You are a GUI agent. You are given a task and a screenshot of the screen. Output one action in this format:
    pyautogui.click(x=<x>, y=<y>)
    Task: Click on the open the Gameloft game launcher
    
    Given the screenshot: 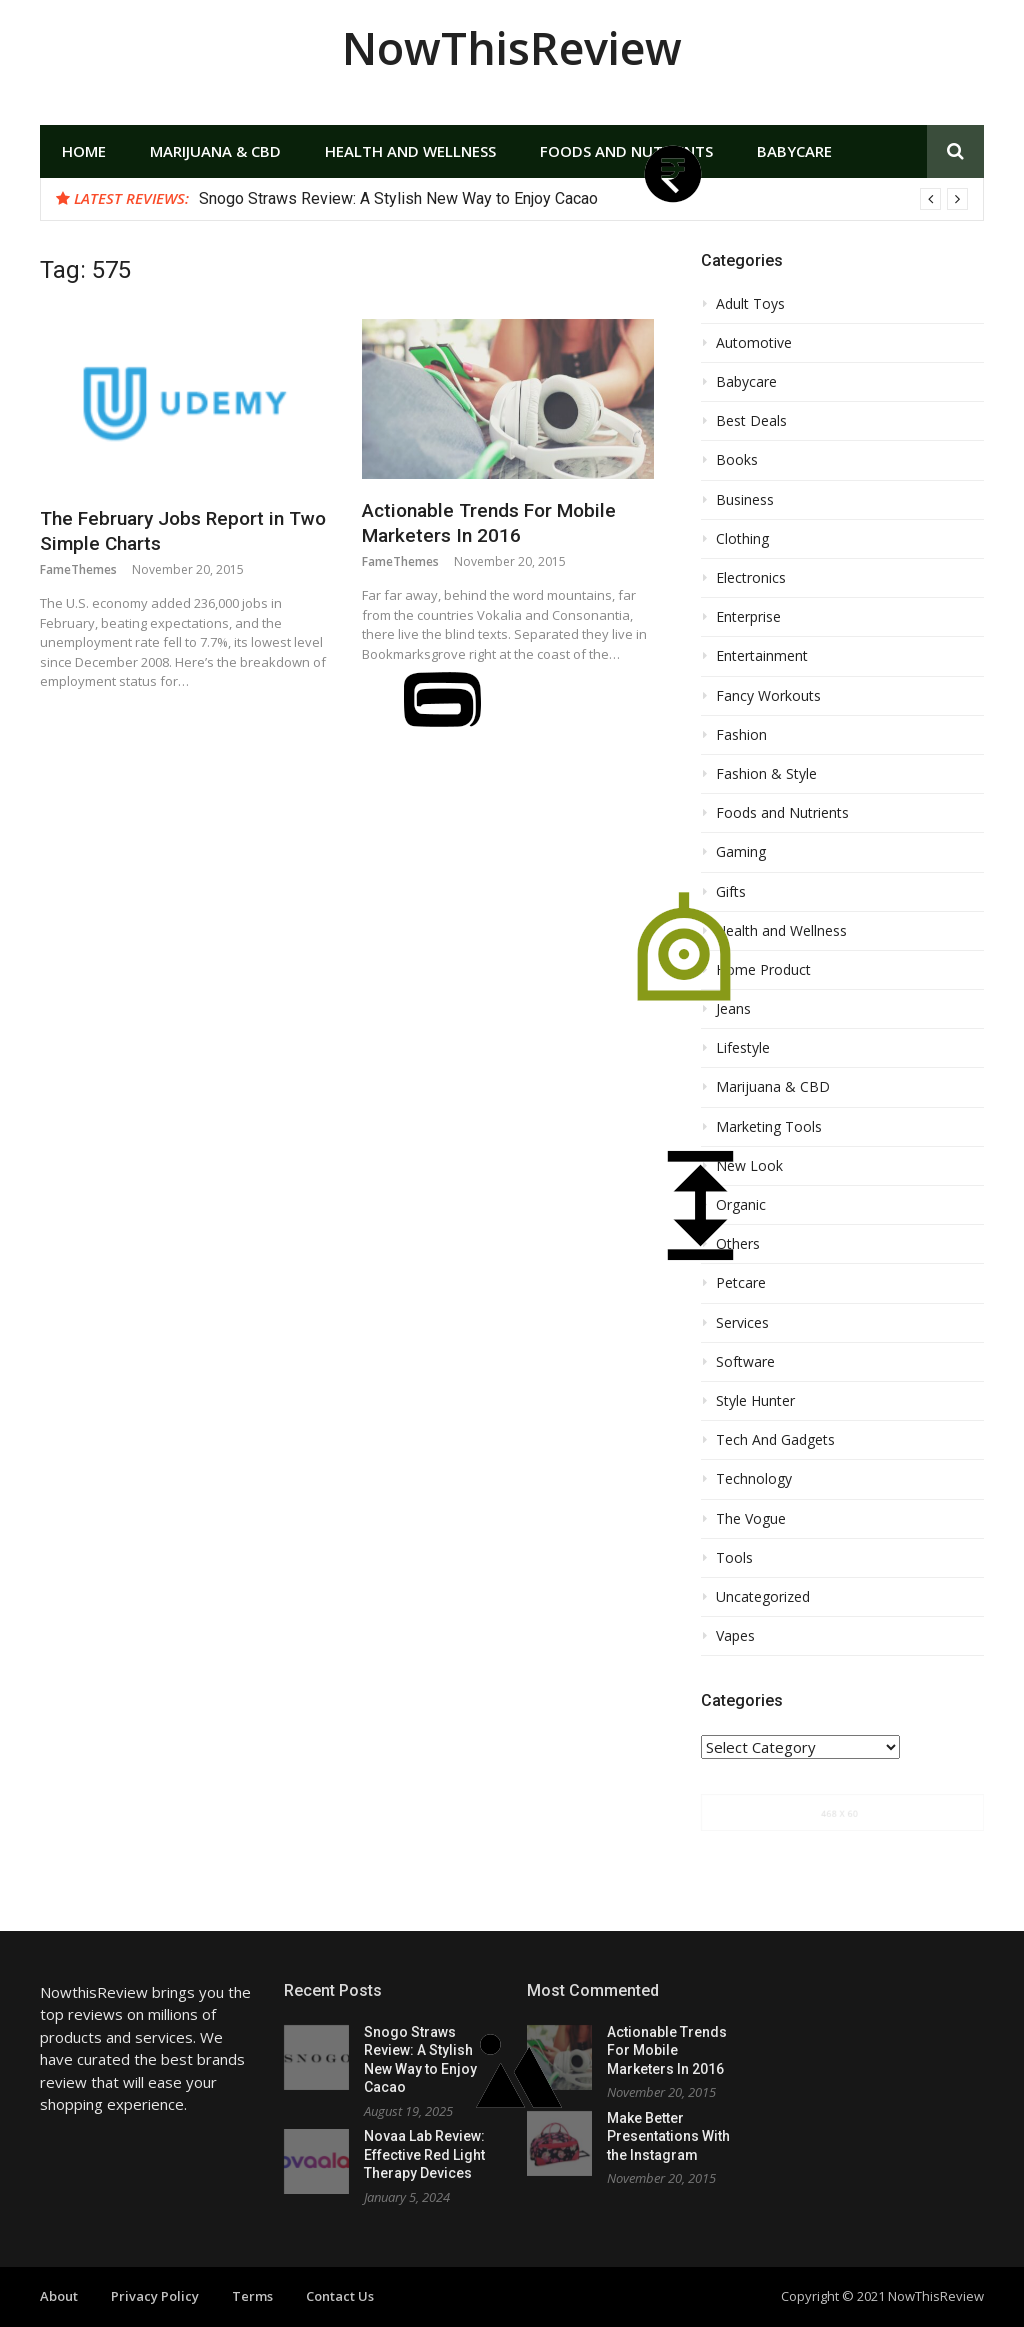 What is the action you would take?
    pyautogui.click(x=442, y=699)
    